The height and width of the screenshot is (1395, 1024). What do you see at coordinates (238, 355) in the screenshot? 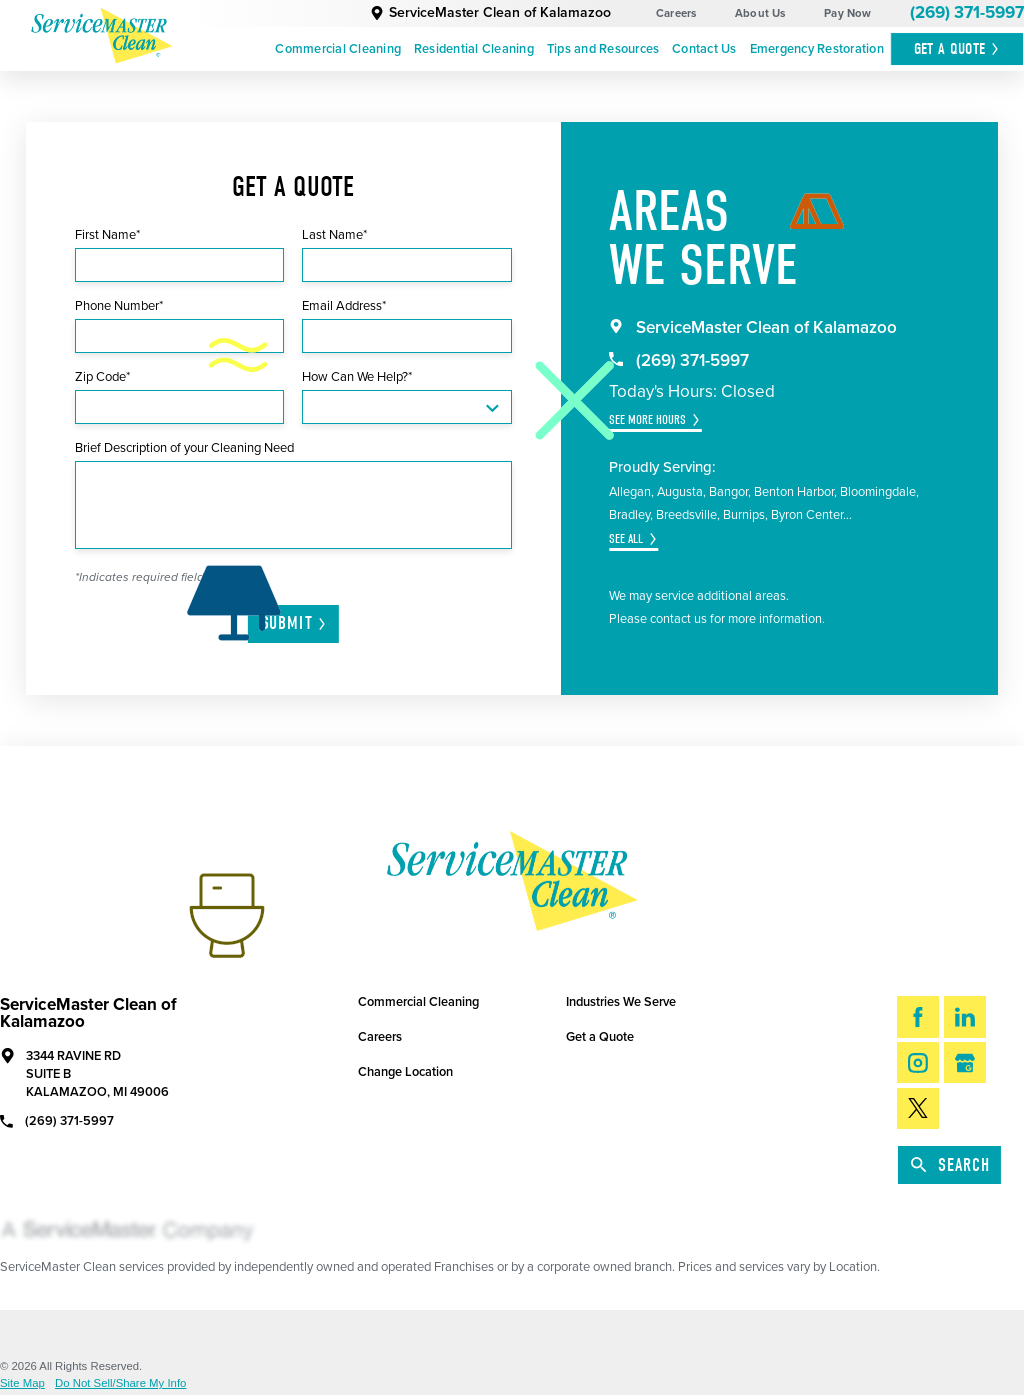
I see `indicates approximate or estimated value` at bounding box center [238, 355].